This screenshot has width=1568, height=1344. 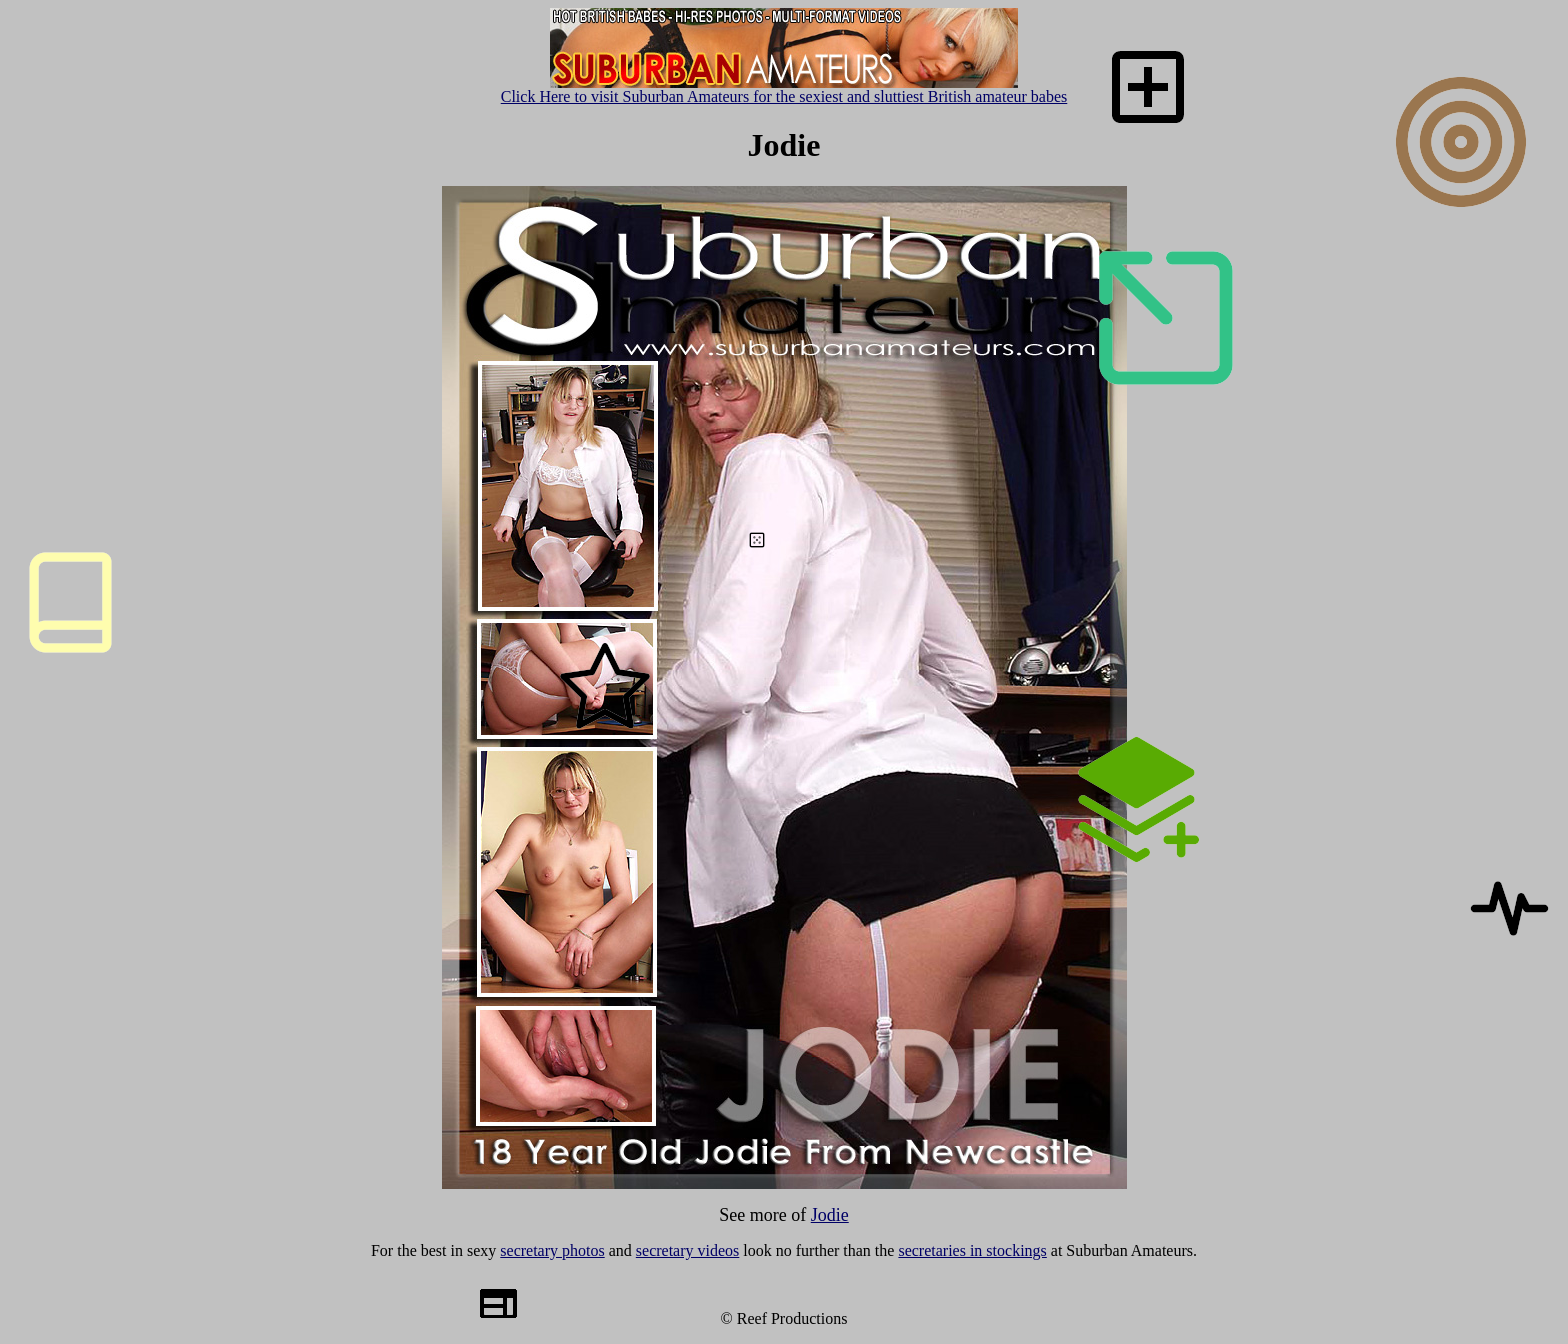 What do you see at coordinates (70, 602) in the screenshot?
I see `open library or reading list` at bounding box center [70, 602].